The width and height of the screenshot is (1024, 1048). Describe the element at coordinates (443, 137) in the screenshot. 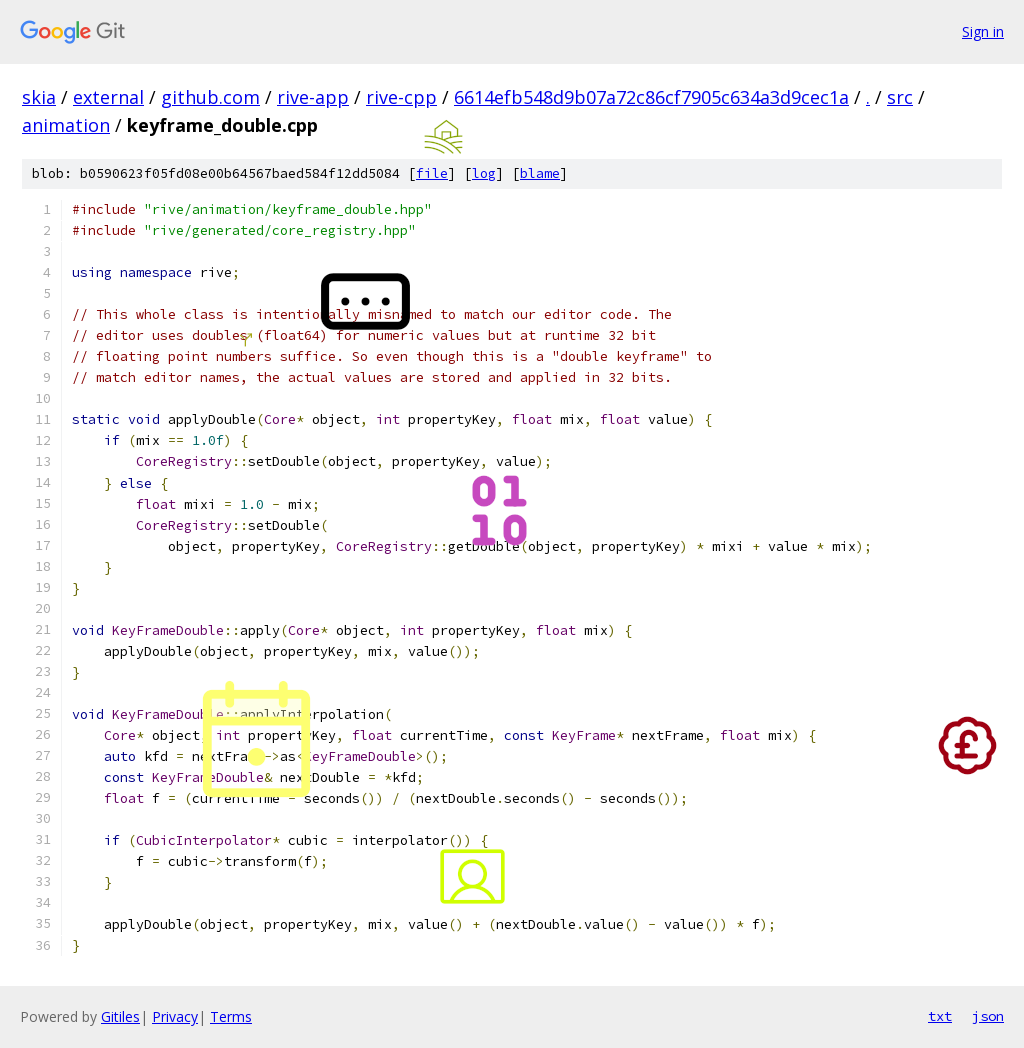

I see `access farm or agricultural features` at that location.